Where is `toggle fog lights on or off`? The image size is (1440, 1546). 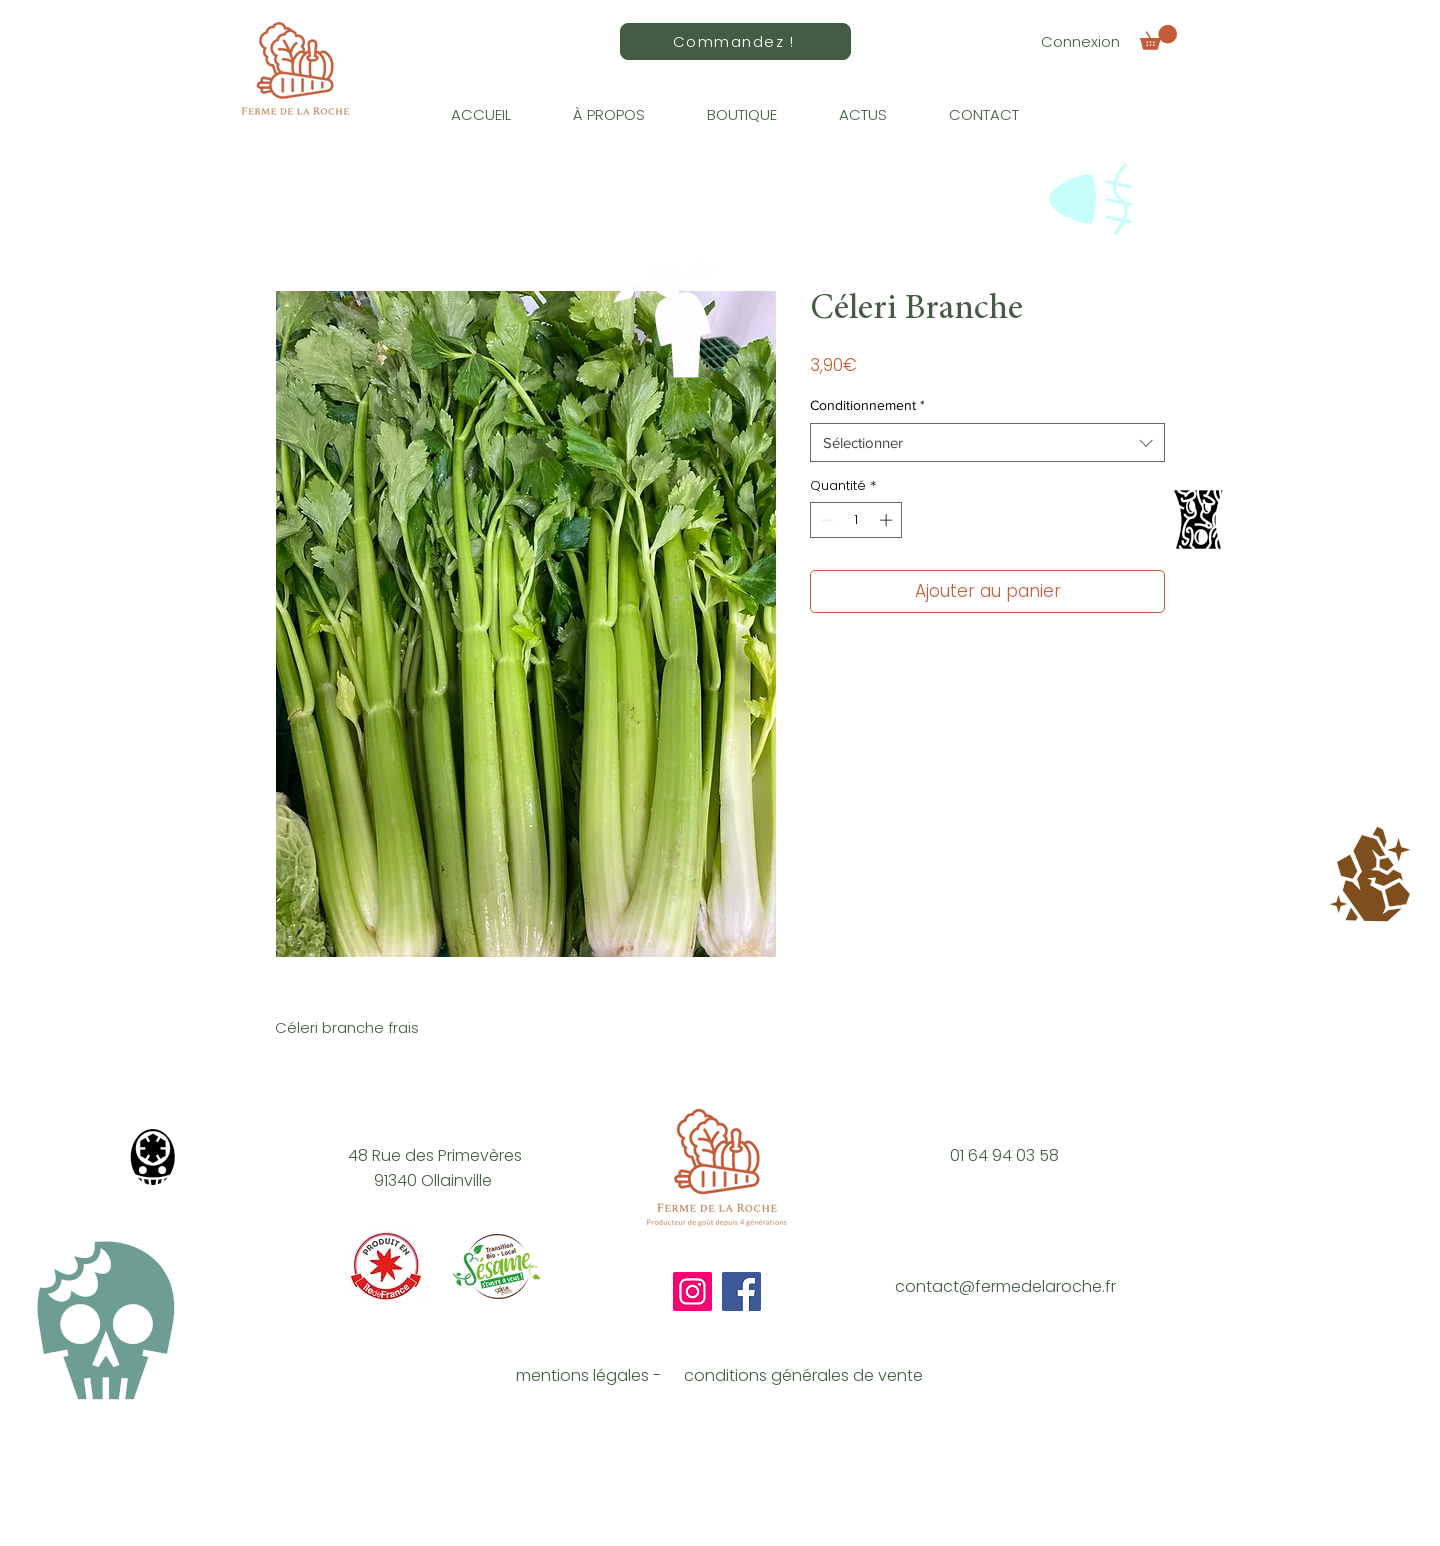
toggle fog lights on or off is located at coordinates (1091, 199).